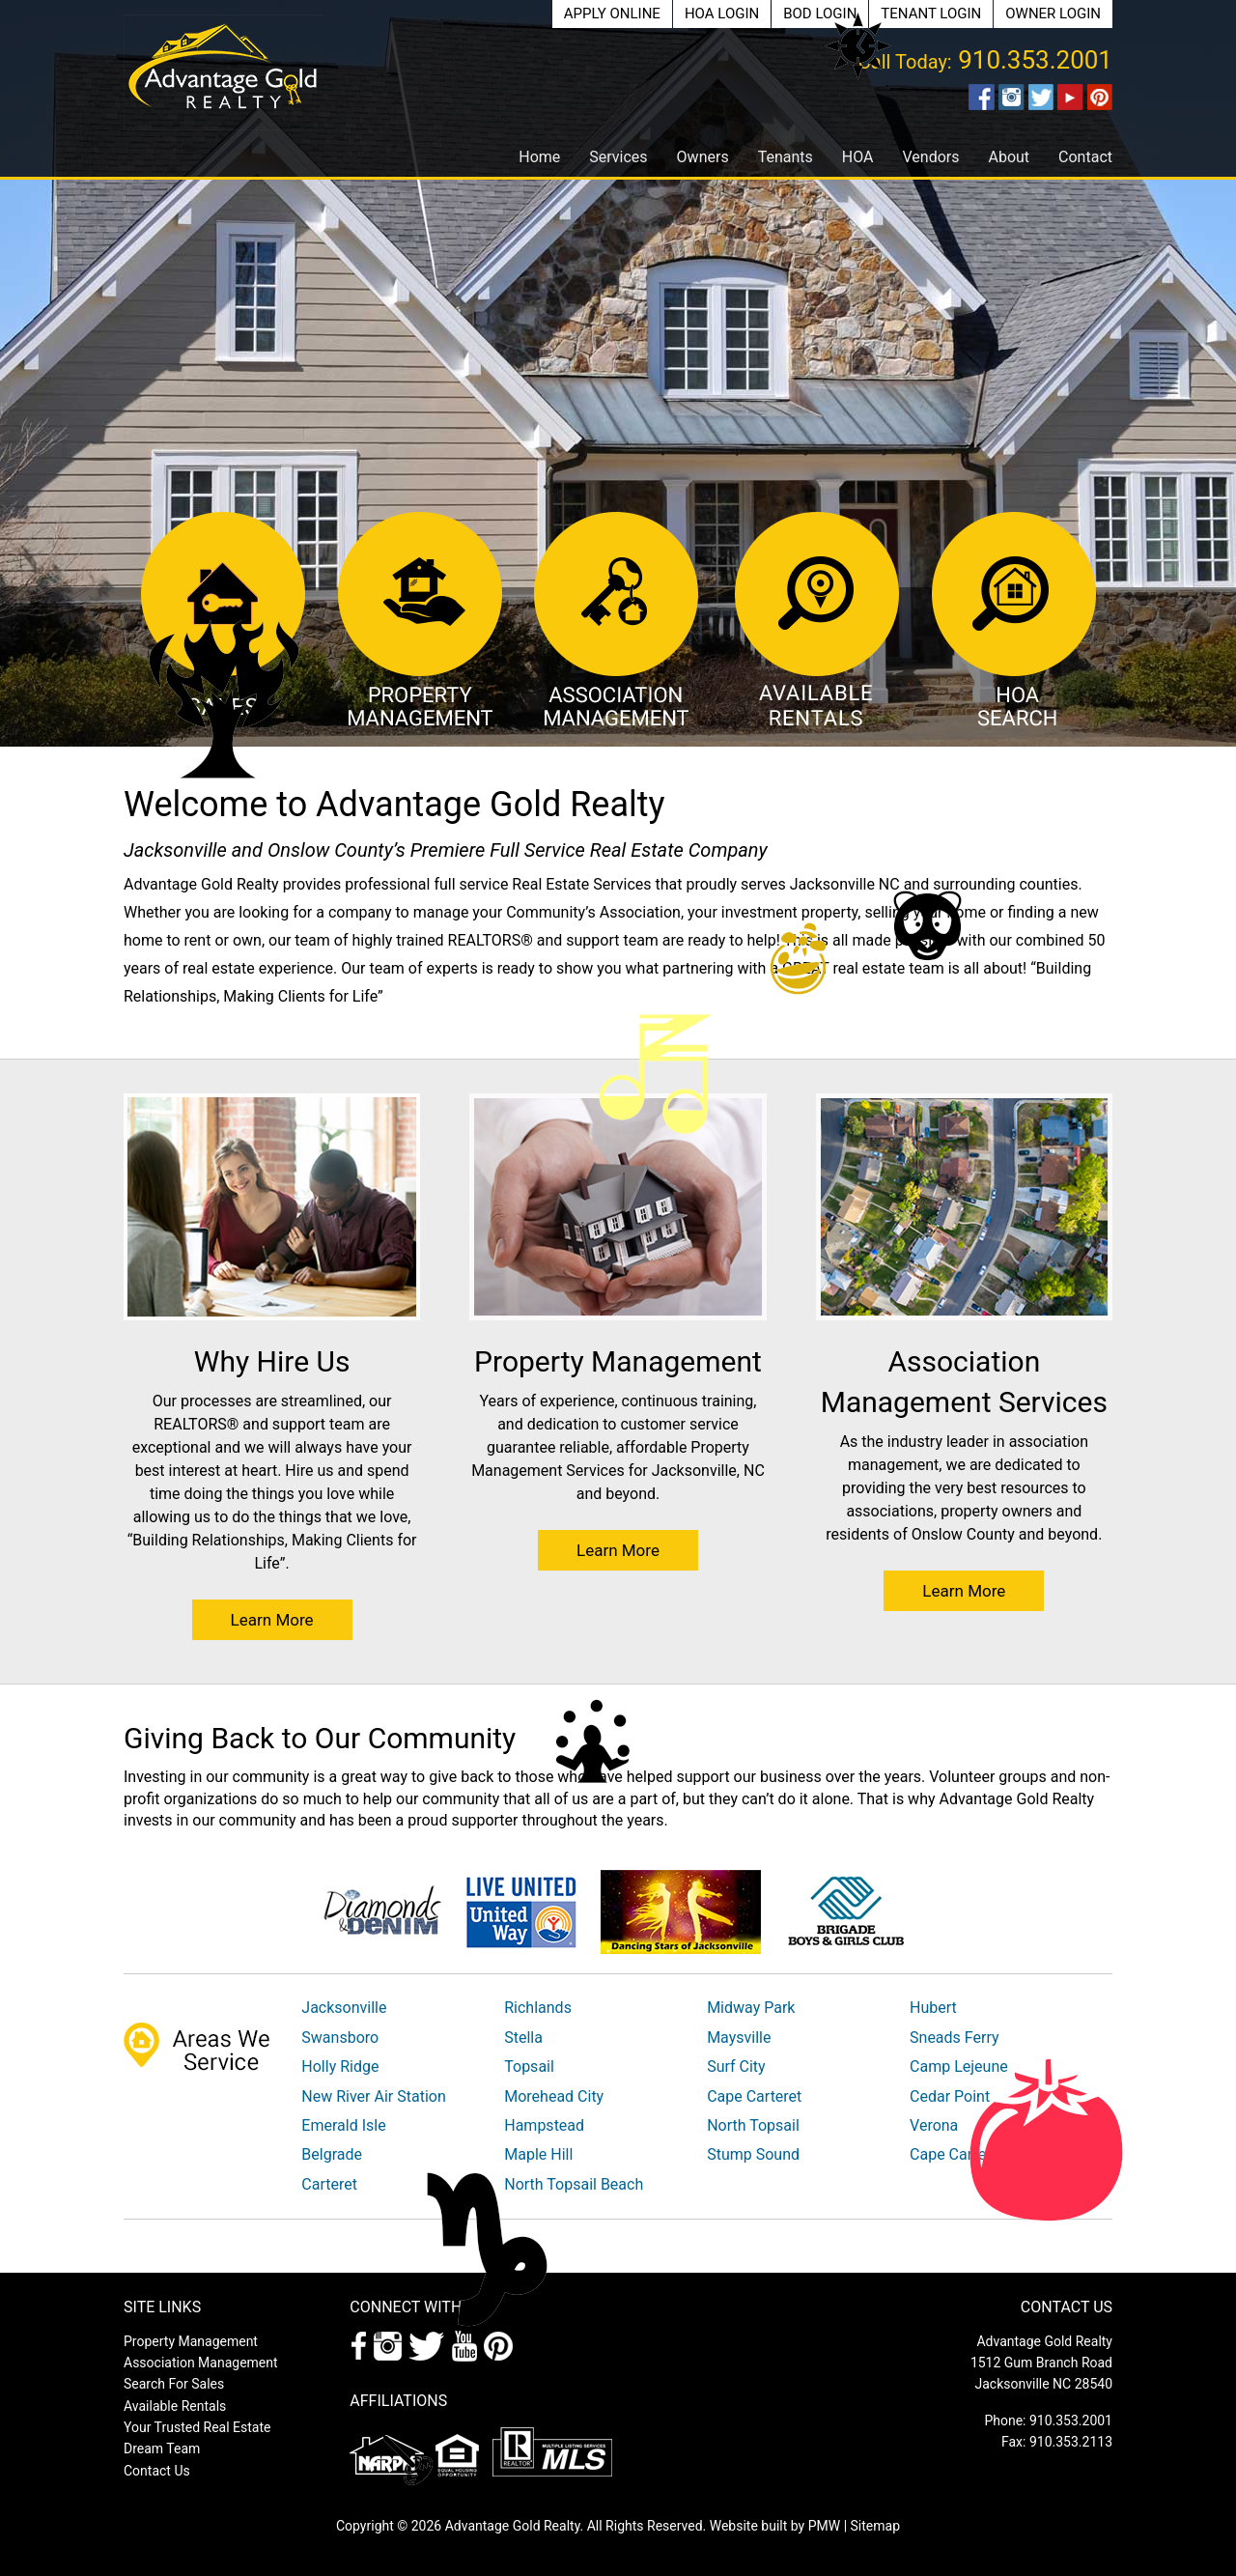 The image size is (1236, 2576). What do you see at coordinates (226, 699) in the screenshot?
I see `indicates a fire hazard or wildfire event` at bounding box center [226, 699].